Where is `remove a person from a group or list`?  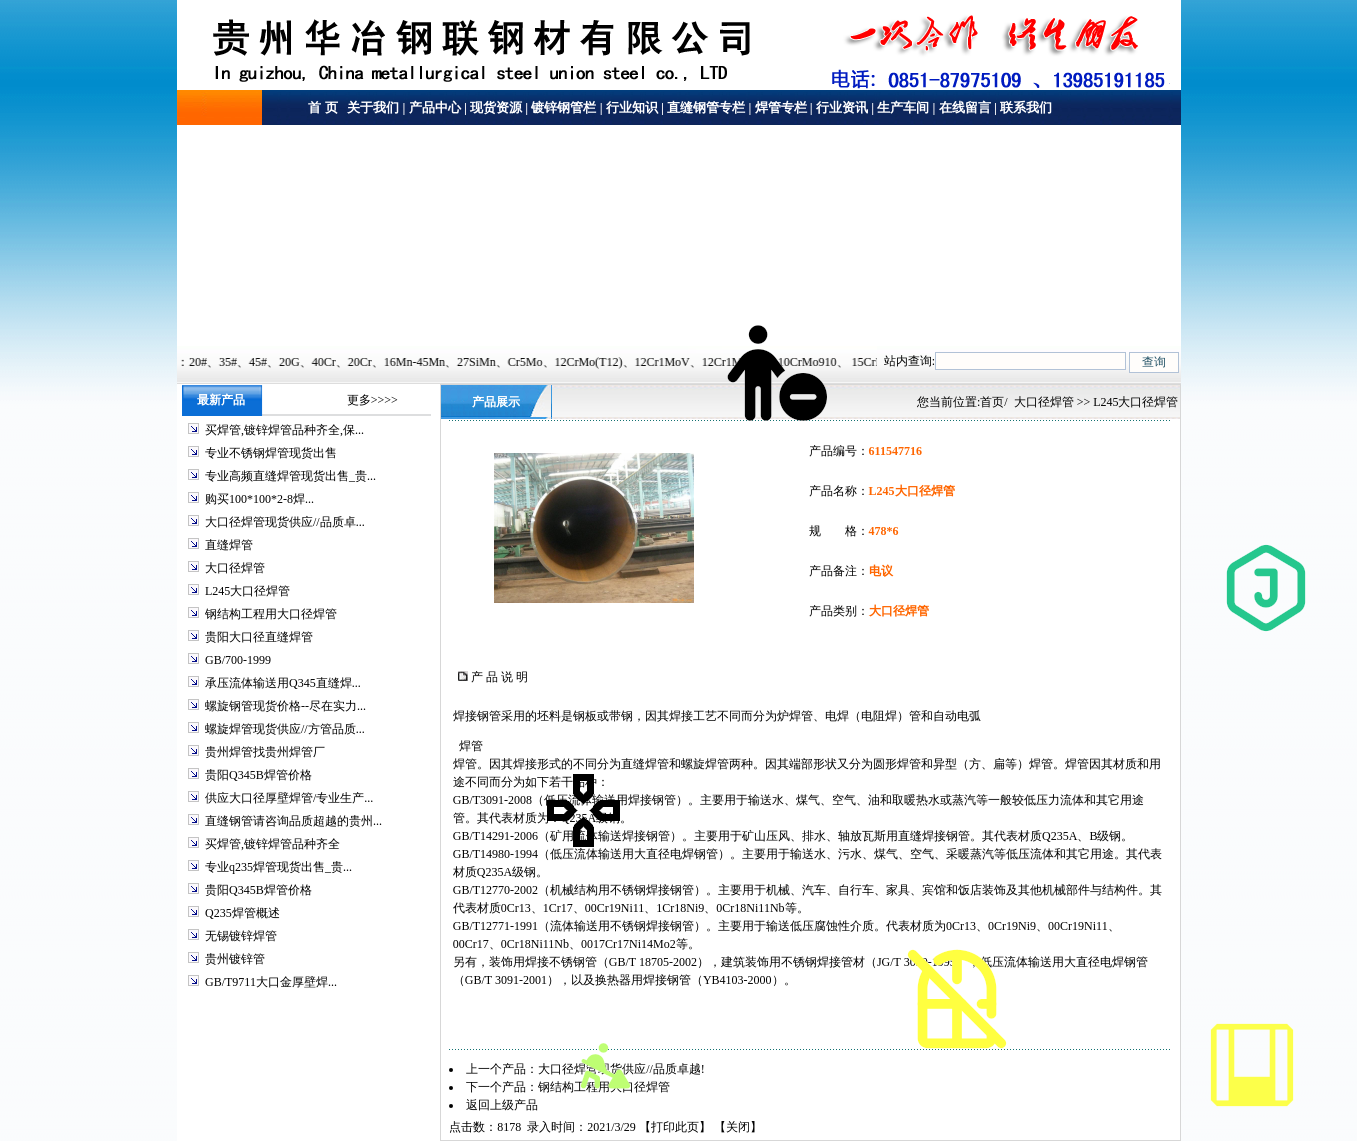 remove a person from a group or list is located at coordinates (774, 373).